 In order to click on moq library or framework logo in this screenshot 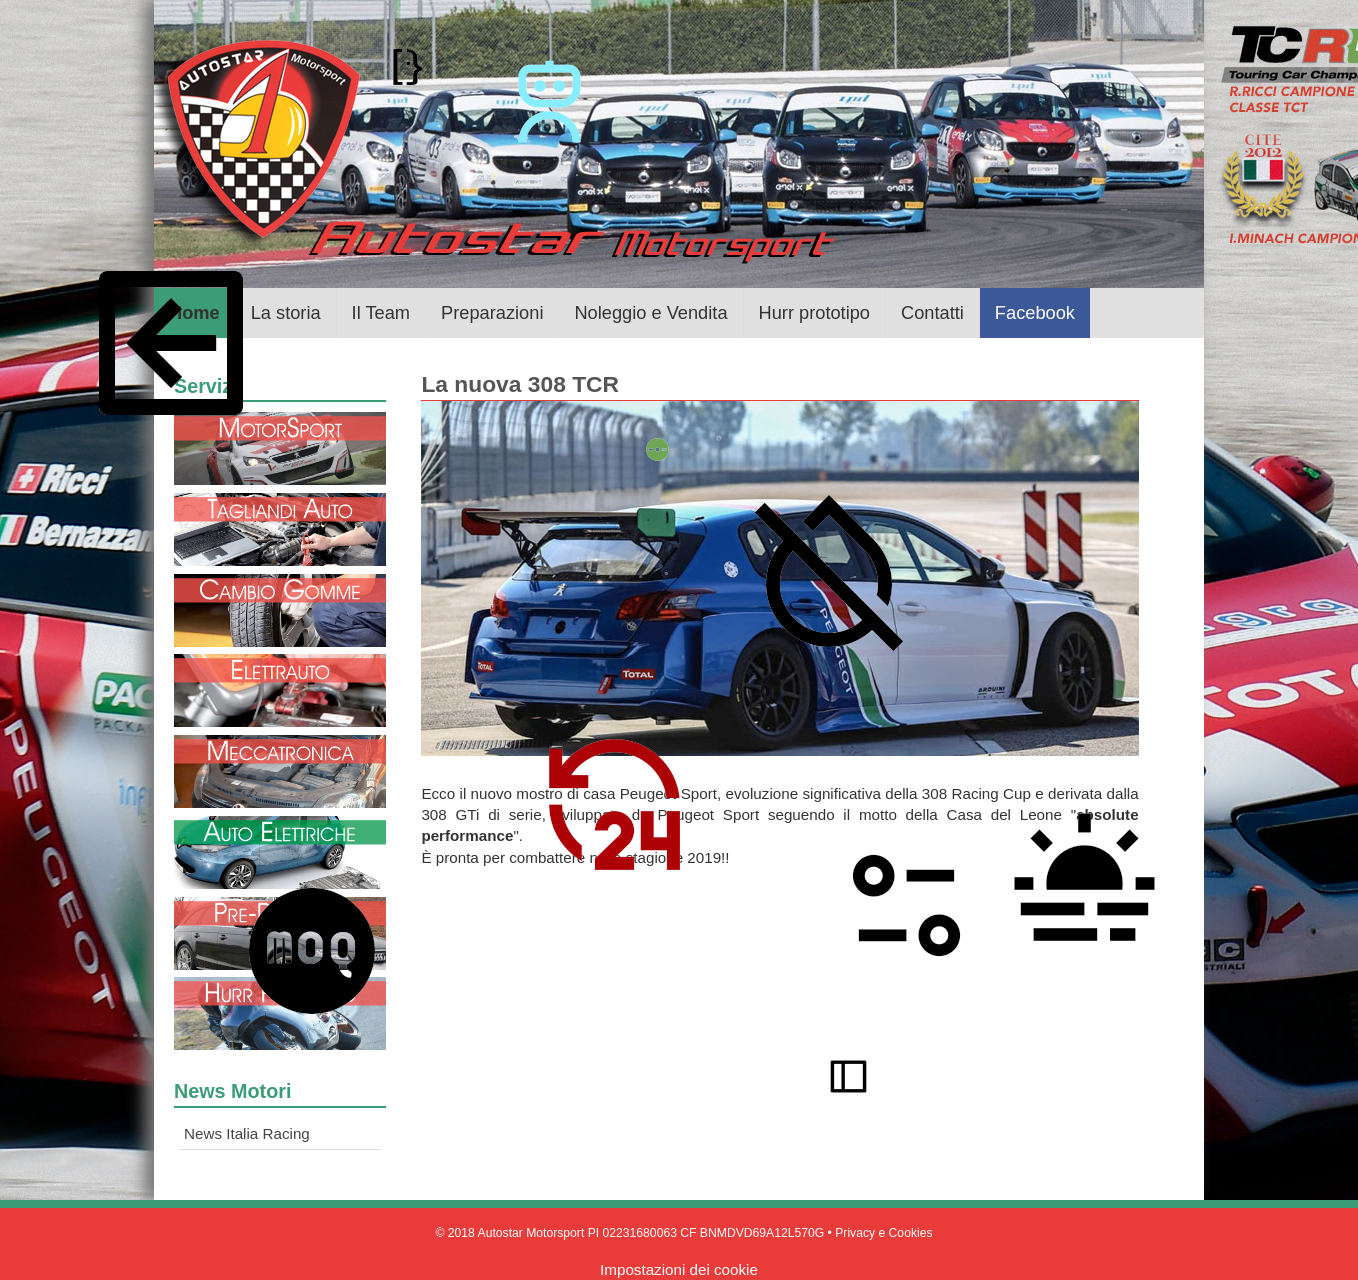, I will do `click(312, 951)`.